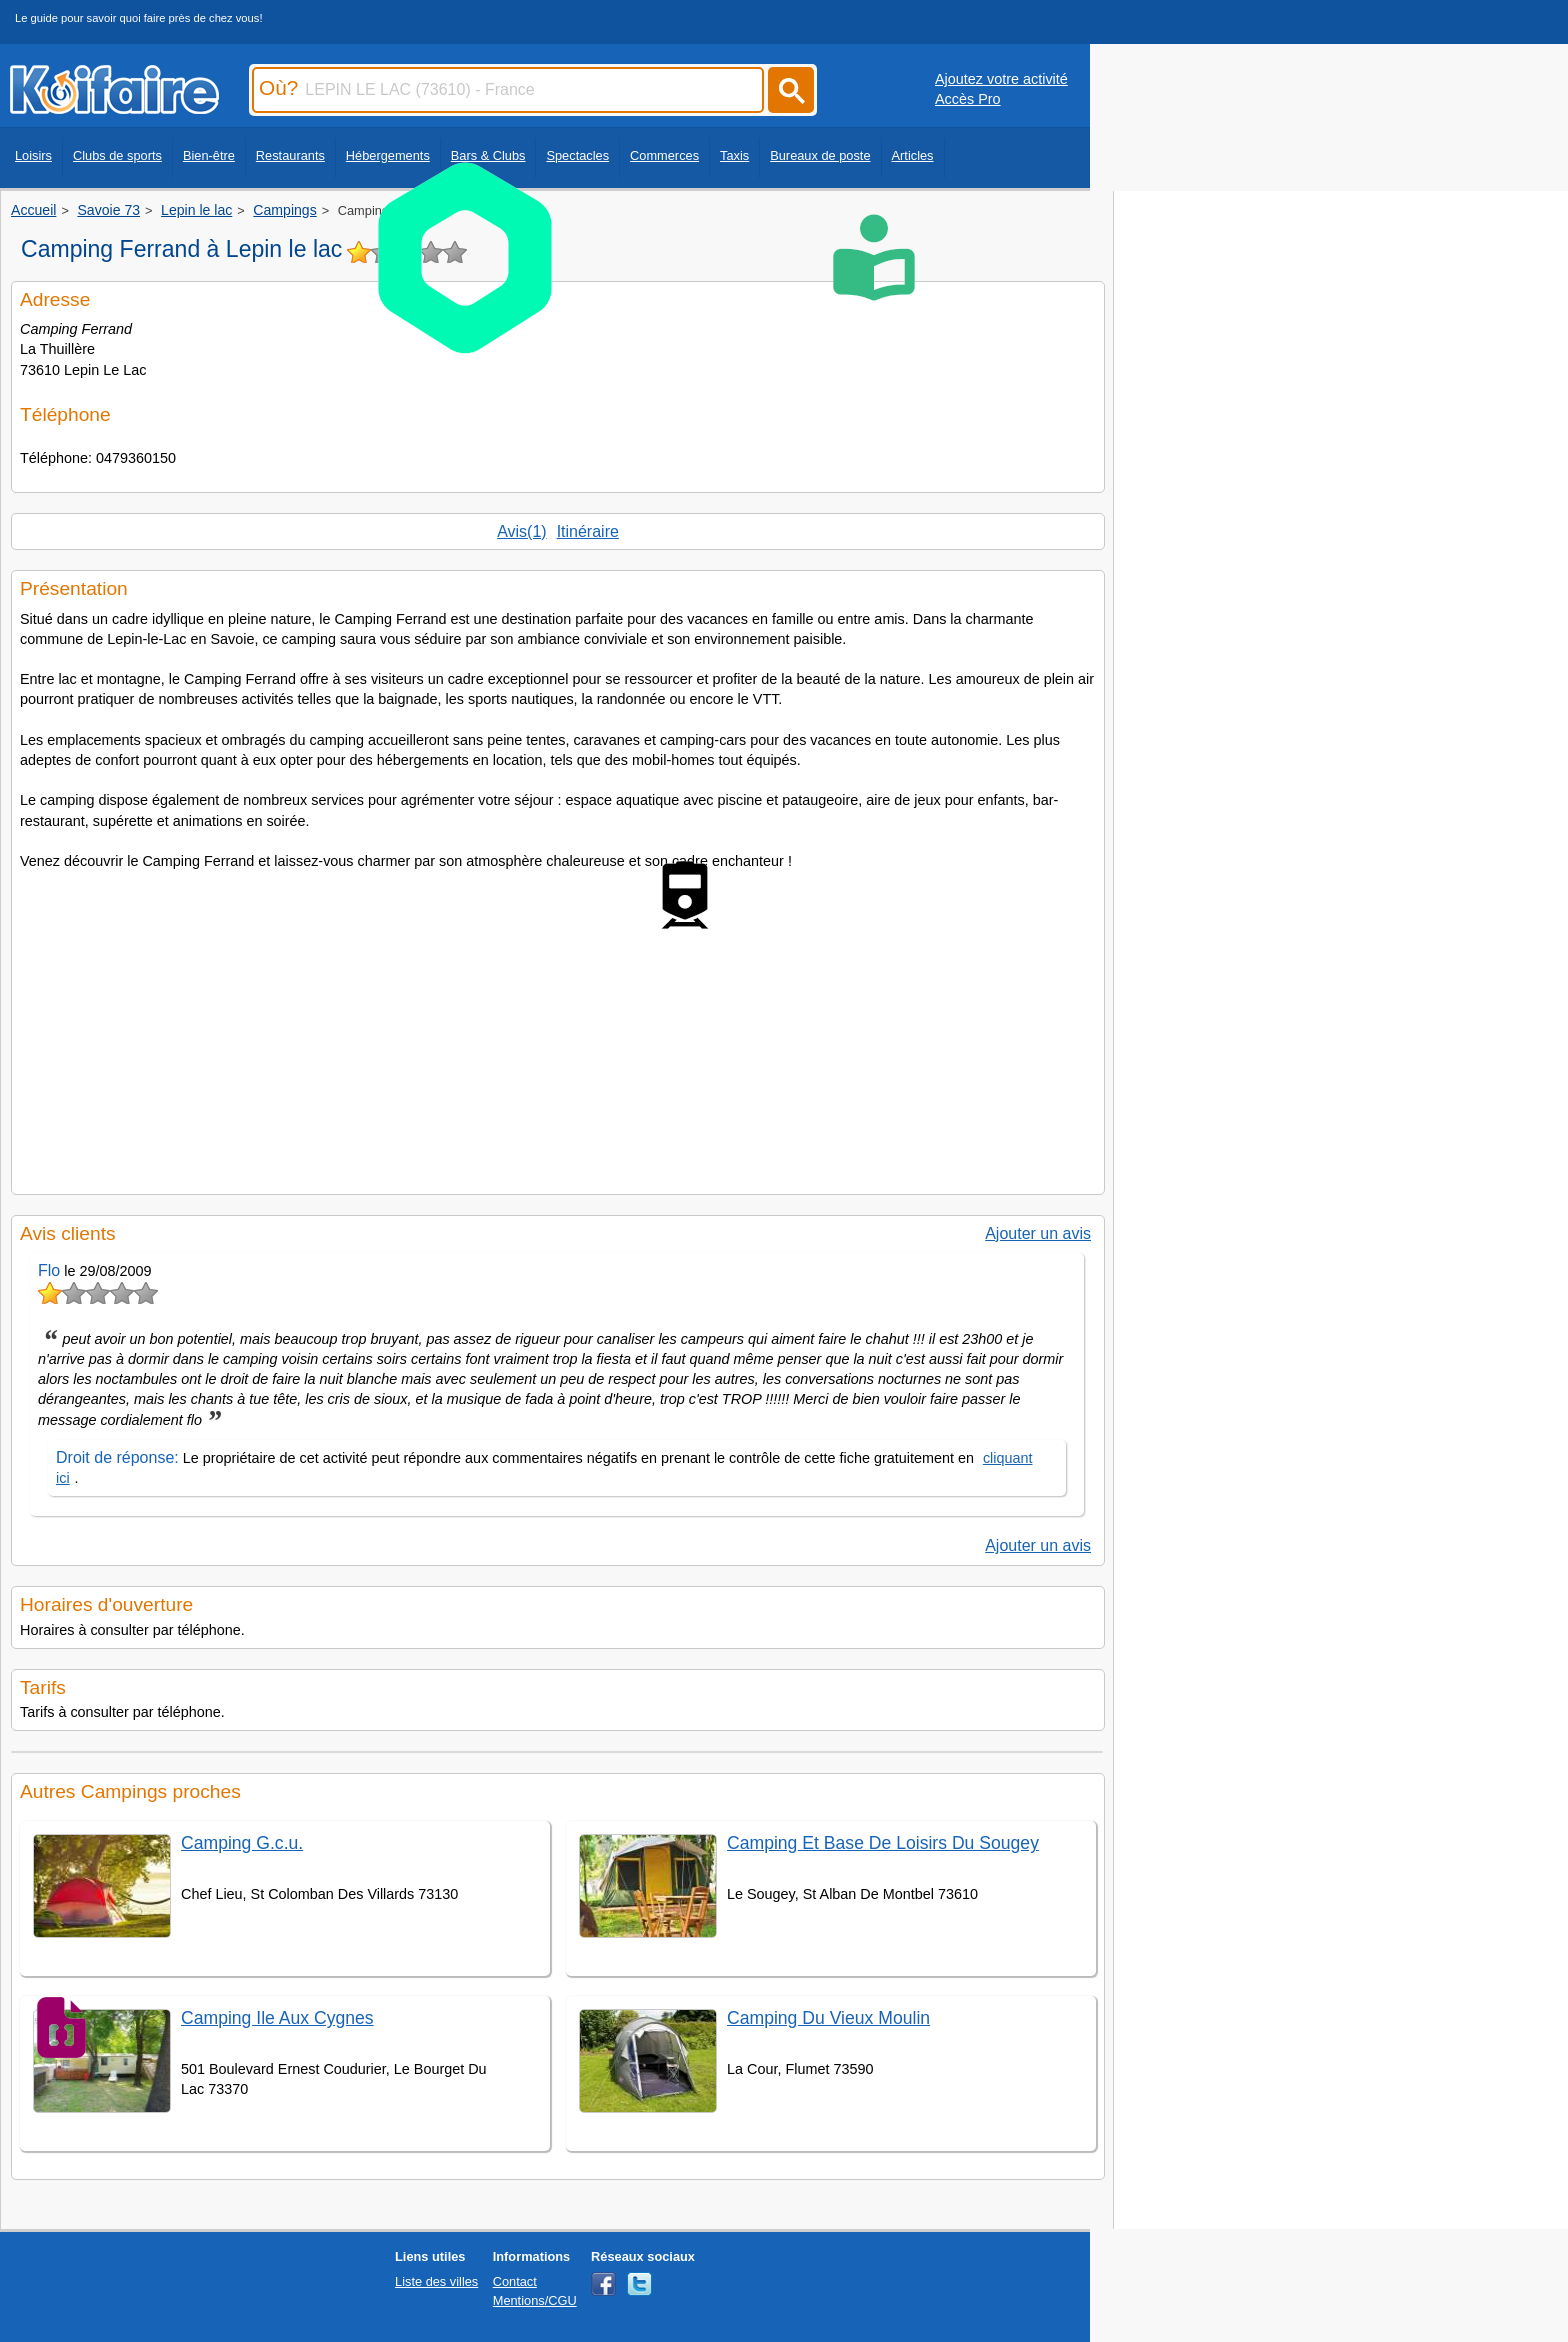  What do you see at coordinates (465, 258) in the screenshot?
I see `access assembly or build tools` at bounding box center [465, 258].